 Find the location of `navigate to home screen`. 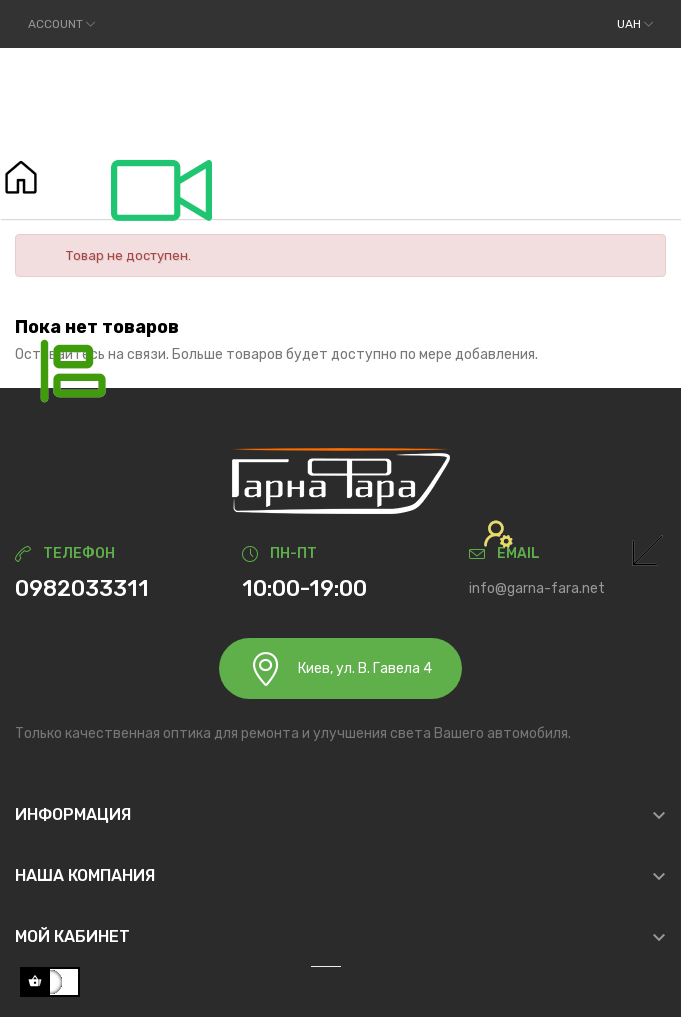

navigate to home screen is located at coordinates (21, 178).